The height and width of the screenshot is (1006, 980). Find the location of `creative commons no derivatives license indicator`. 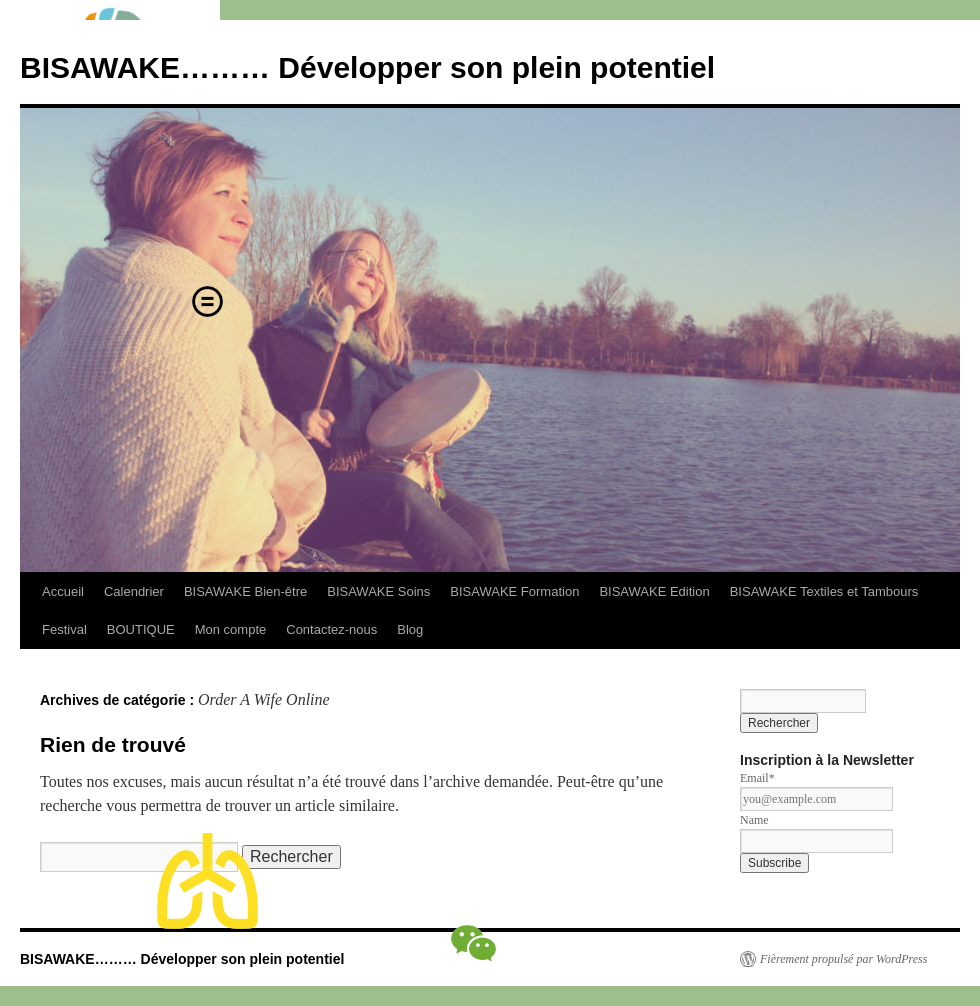

creative commons no derivatives license indicator is located at coordinates (207, 301).